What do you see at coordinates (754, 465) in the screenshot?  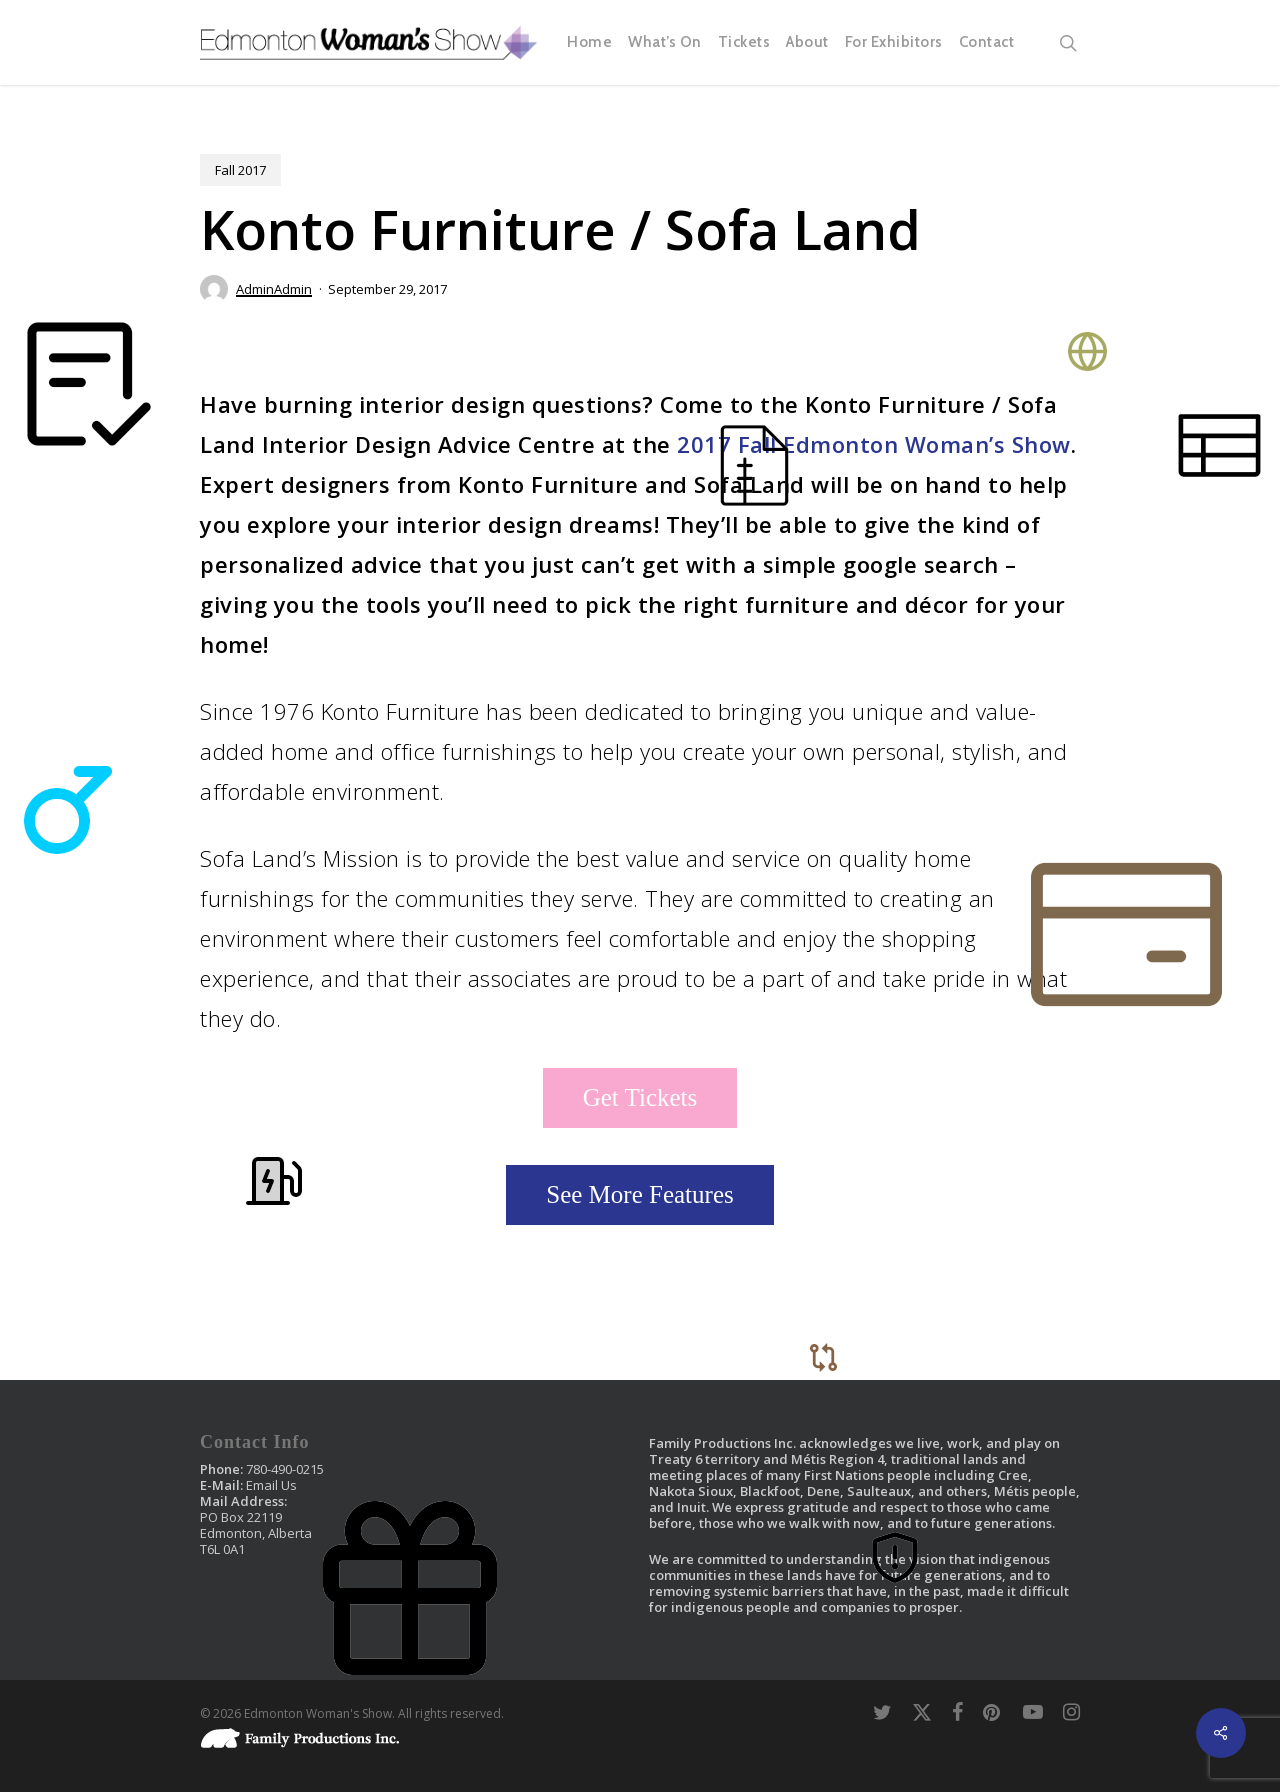 I see `access compressed or archived files` at bounding box center [754, 465].